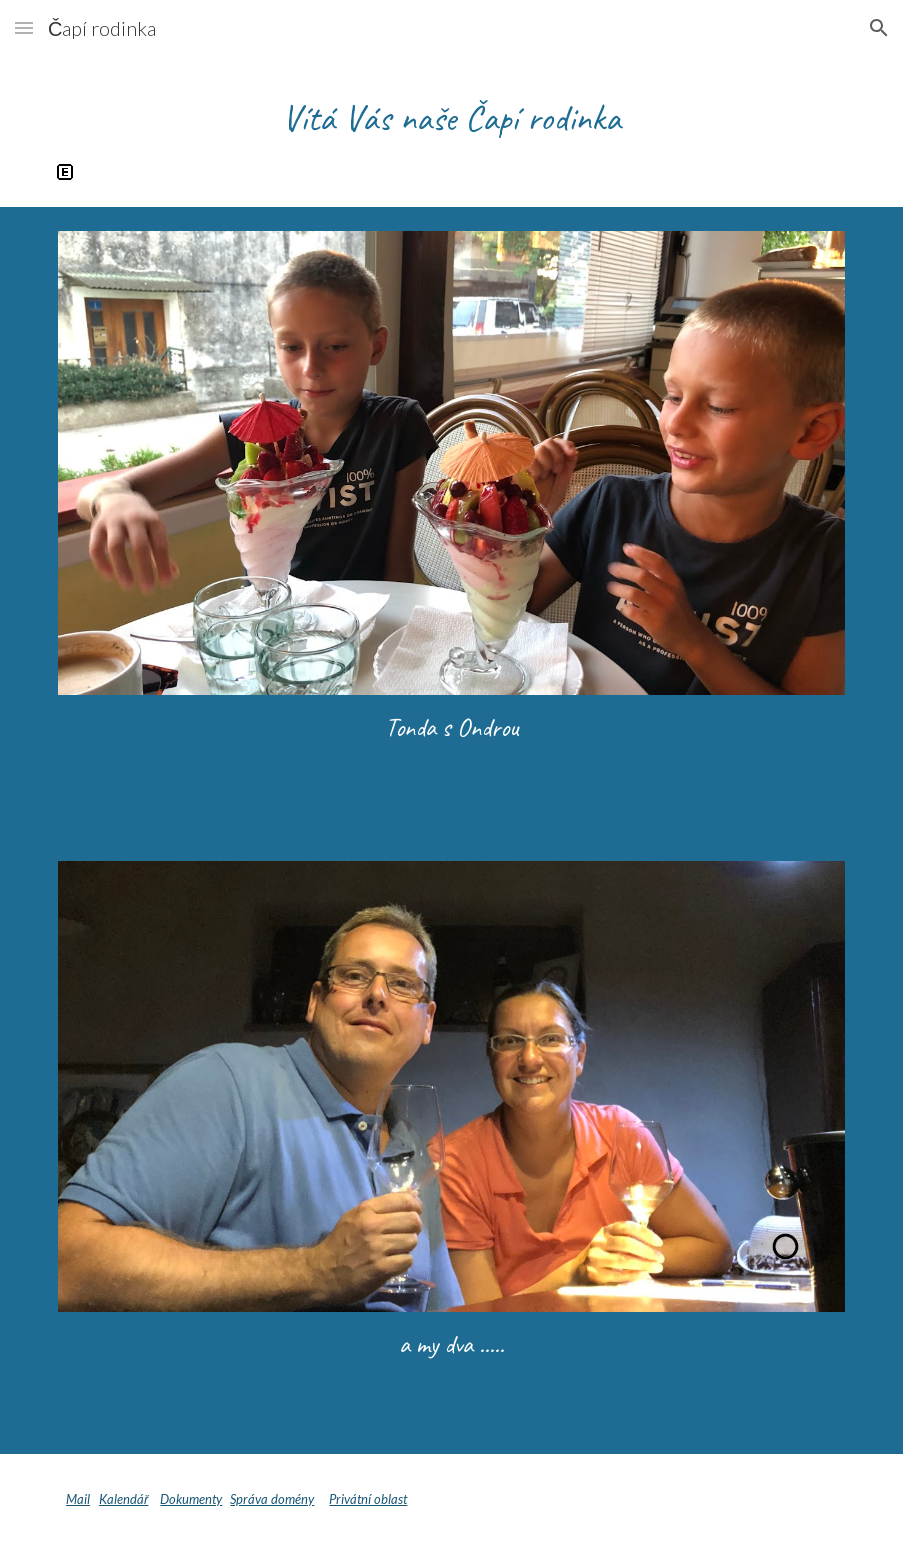 The image size is (903, 1543). Describe the element at coordinates (785, 1246) in the screenshot. I see `indicates an unselected or inactive radio button option` at that location.